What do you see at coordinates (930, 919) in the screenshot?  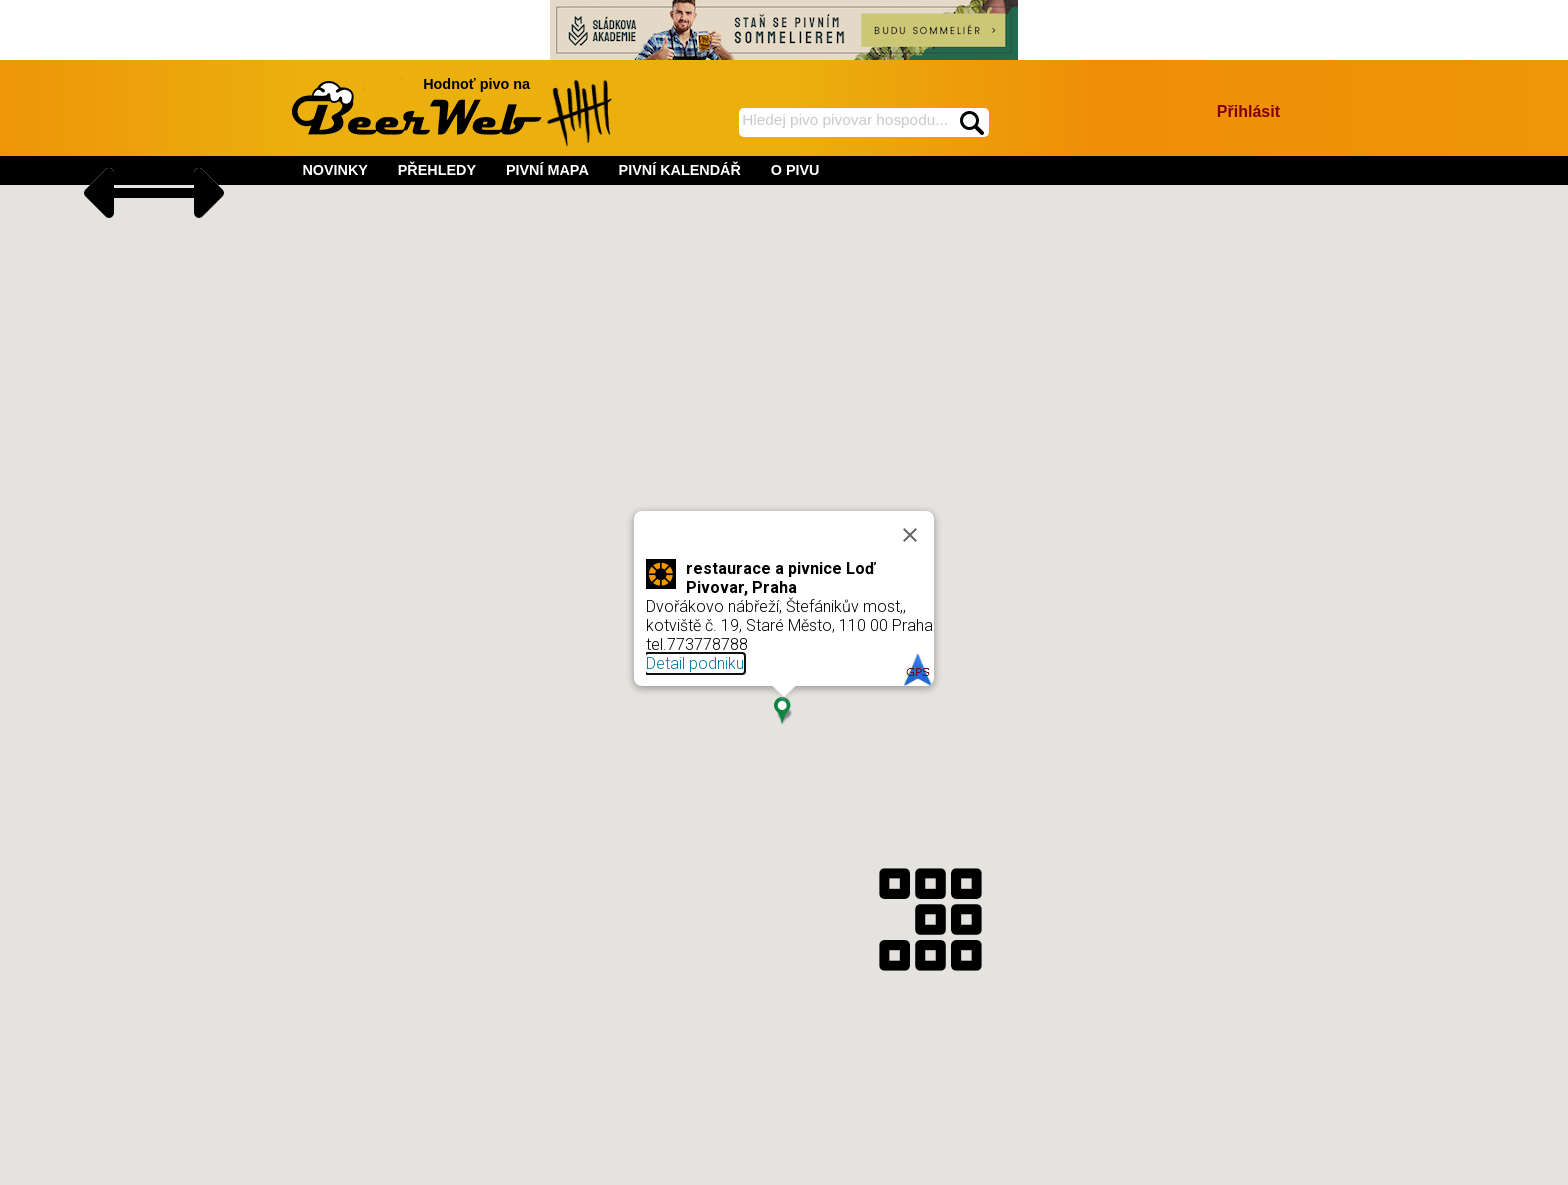 I see `pnpm package manager logo` at bounding box center [930, 919].